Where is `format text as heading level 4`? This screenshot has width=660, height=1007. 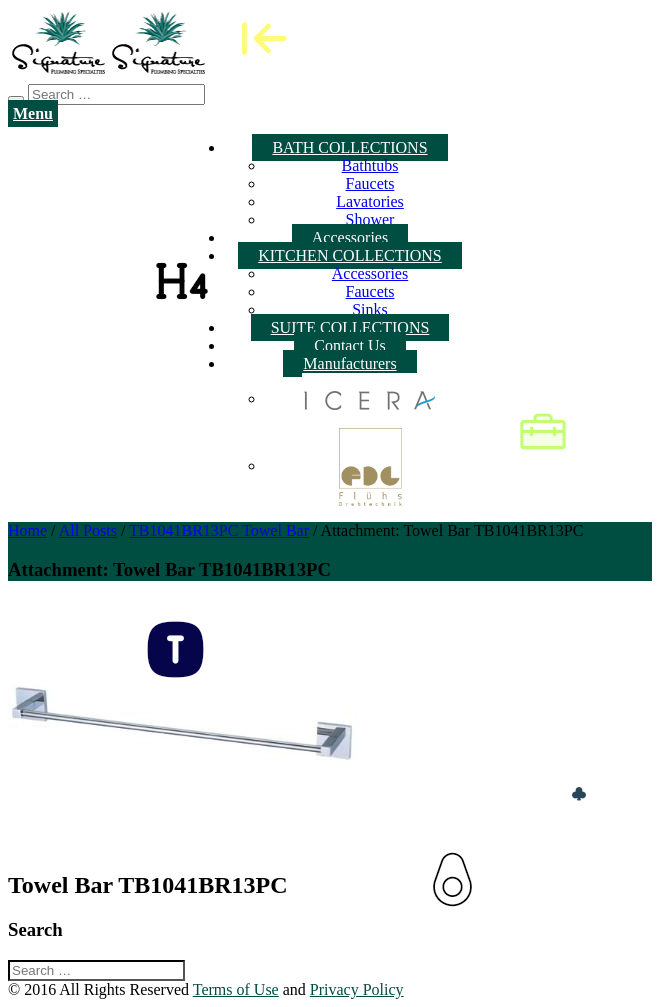
format text as heading level 4 is located at coordinates (182, 281).